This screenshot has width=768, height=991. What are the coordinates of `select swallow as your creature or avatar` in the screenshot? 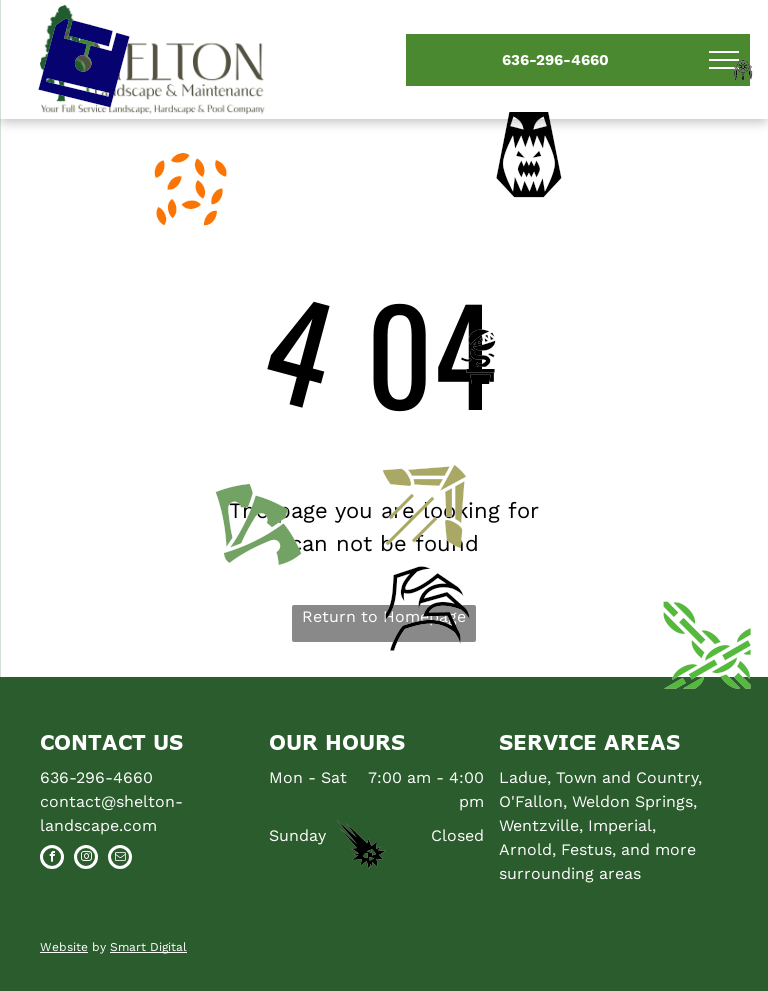 It's located at (530, 154).